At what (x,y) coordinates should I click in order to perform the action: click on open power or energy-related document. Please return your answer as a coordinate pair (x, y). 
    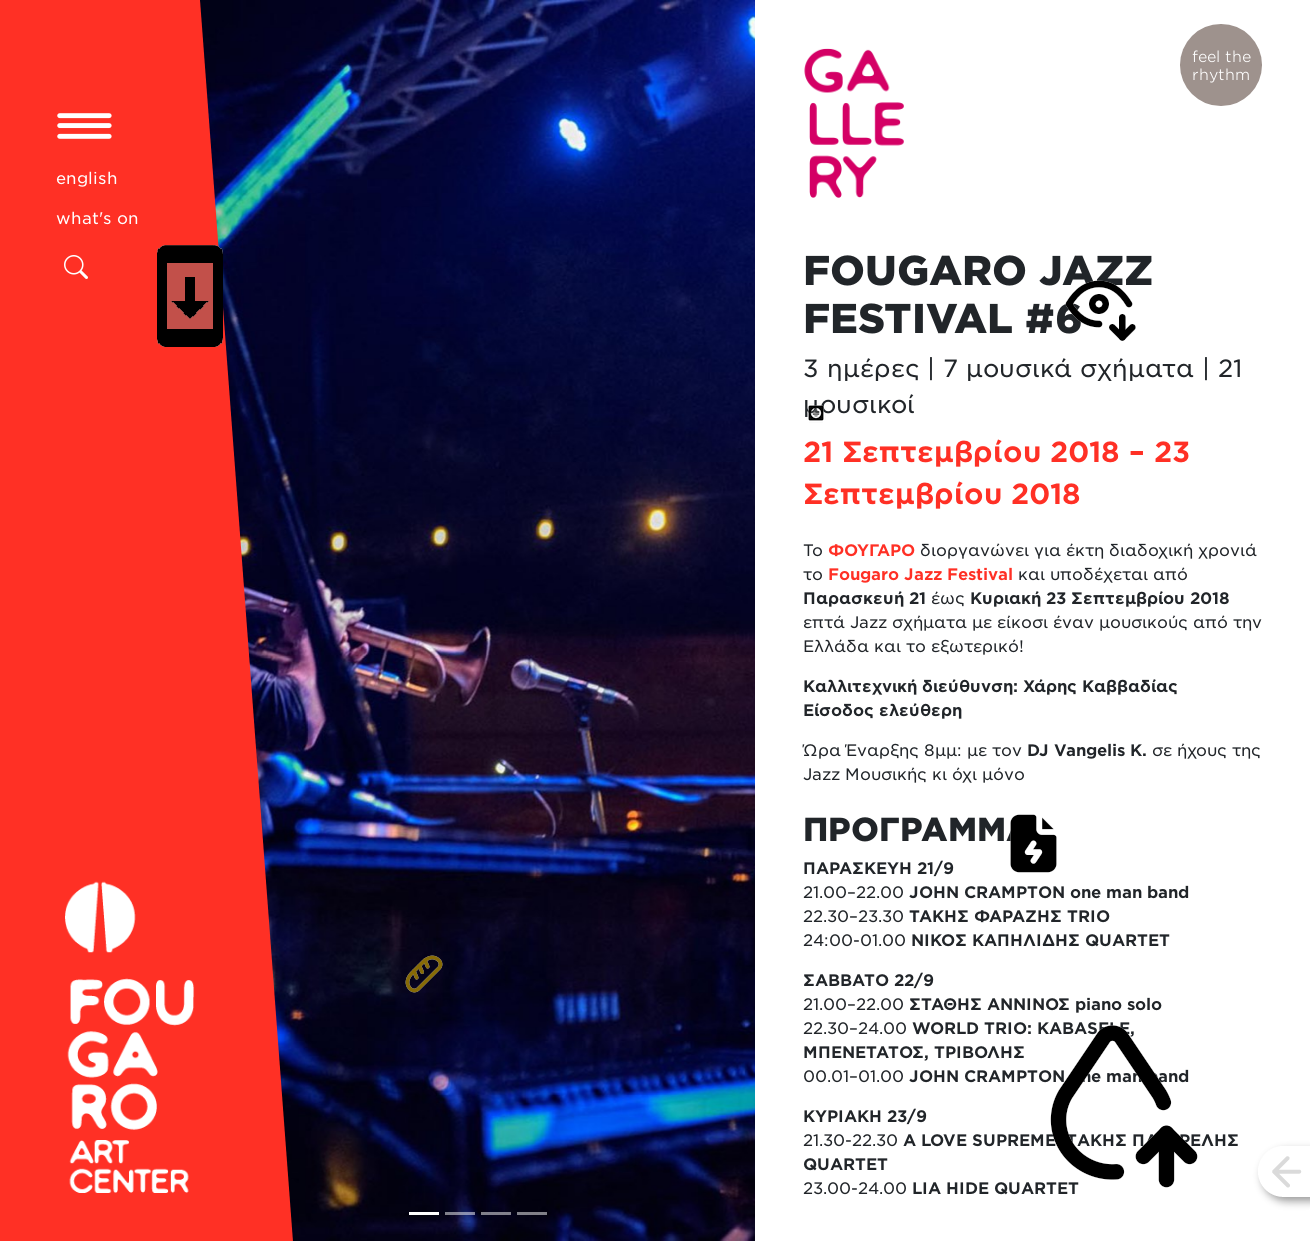
    Looking at the image, I should click on (1033, 843).